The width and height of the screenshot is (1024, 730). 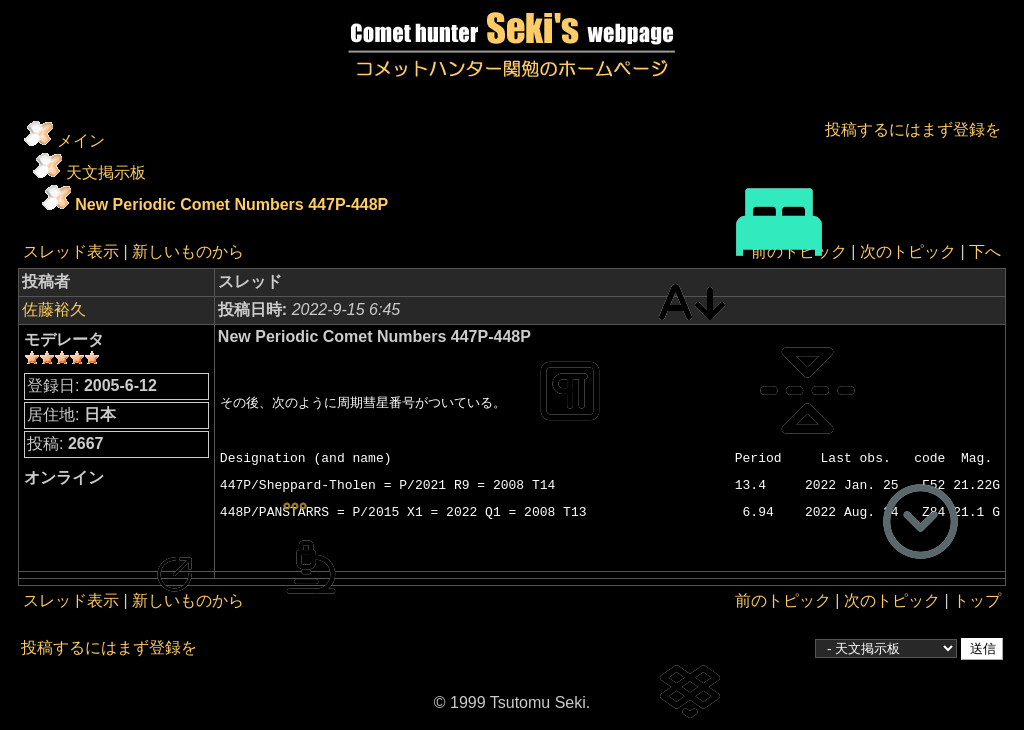 I want to click on access scientific or research tools, so click(x=311, y=567).